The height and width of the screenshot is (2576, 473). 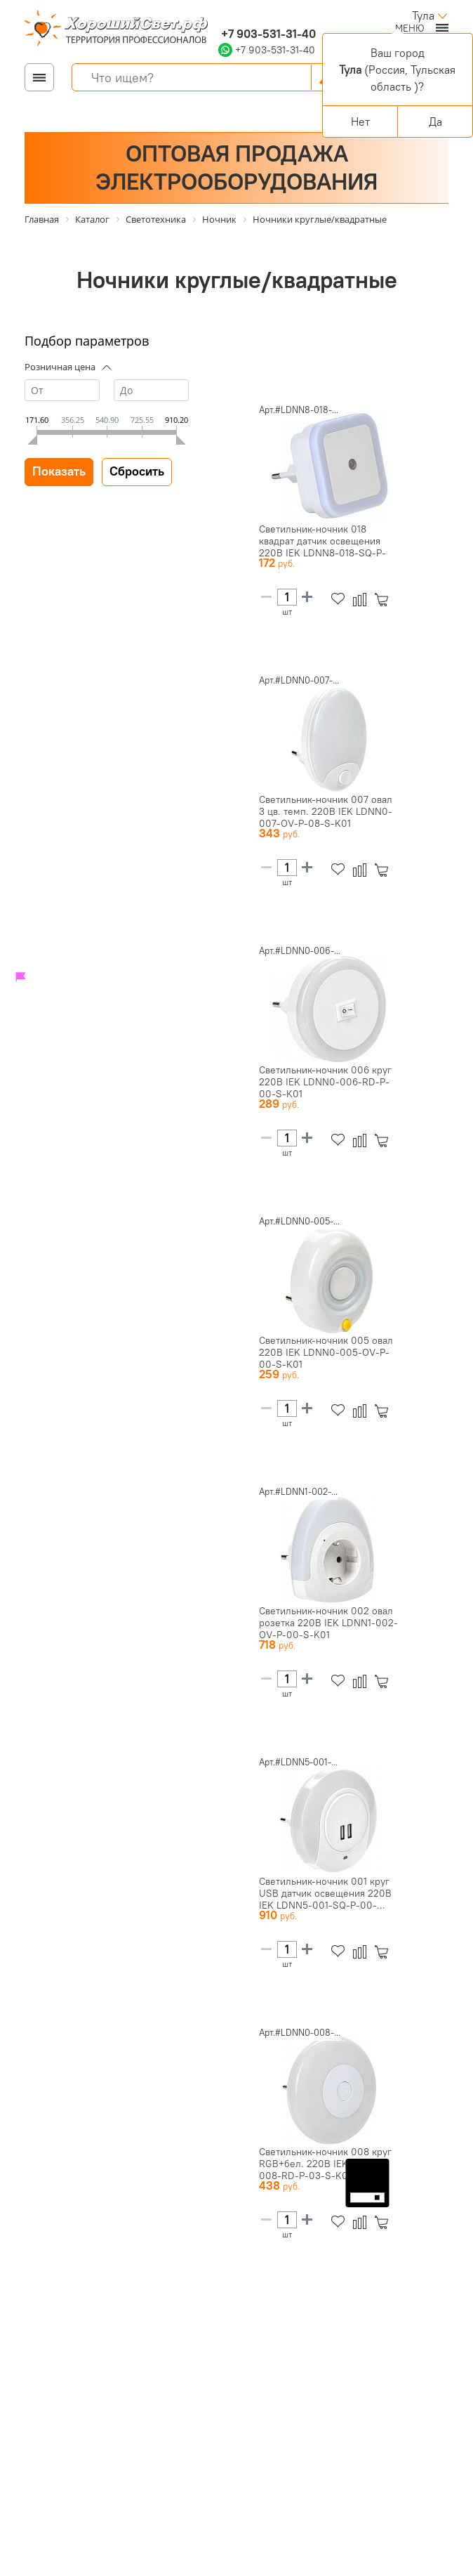 What do you see at coordinates (367, 2183) in the screenshot?
I see `access storage or hard drive settings` at bounding box center [367, 2183].